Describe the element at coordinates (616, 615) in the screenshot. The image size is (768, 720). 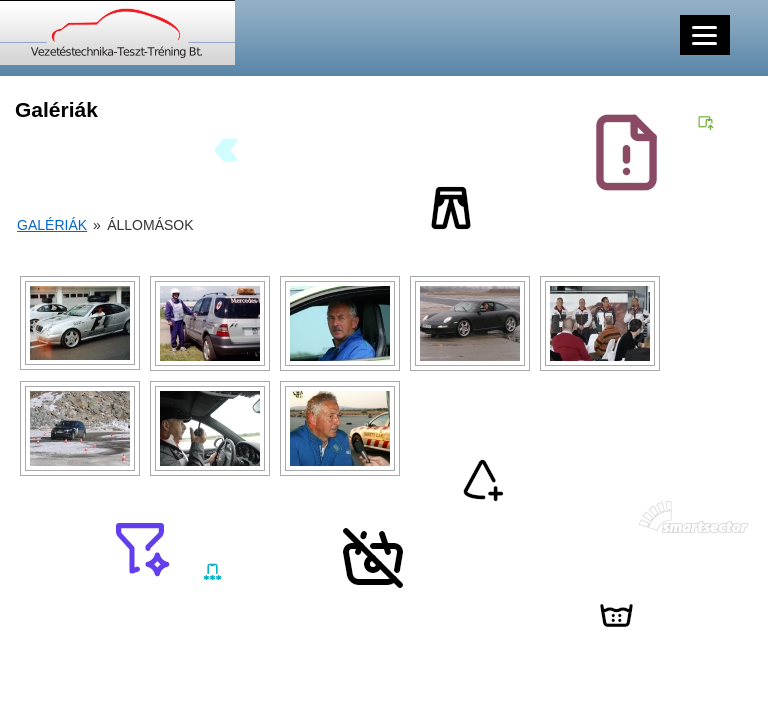
I see `wash at medium-high temperature setting` at that location.